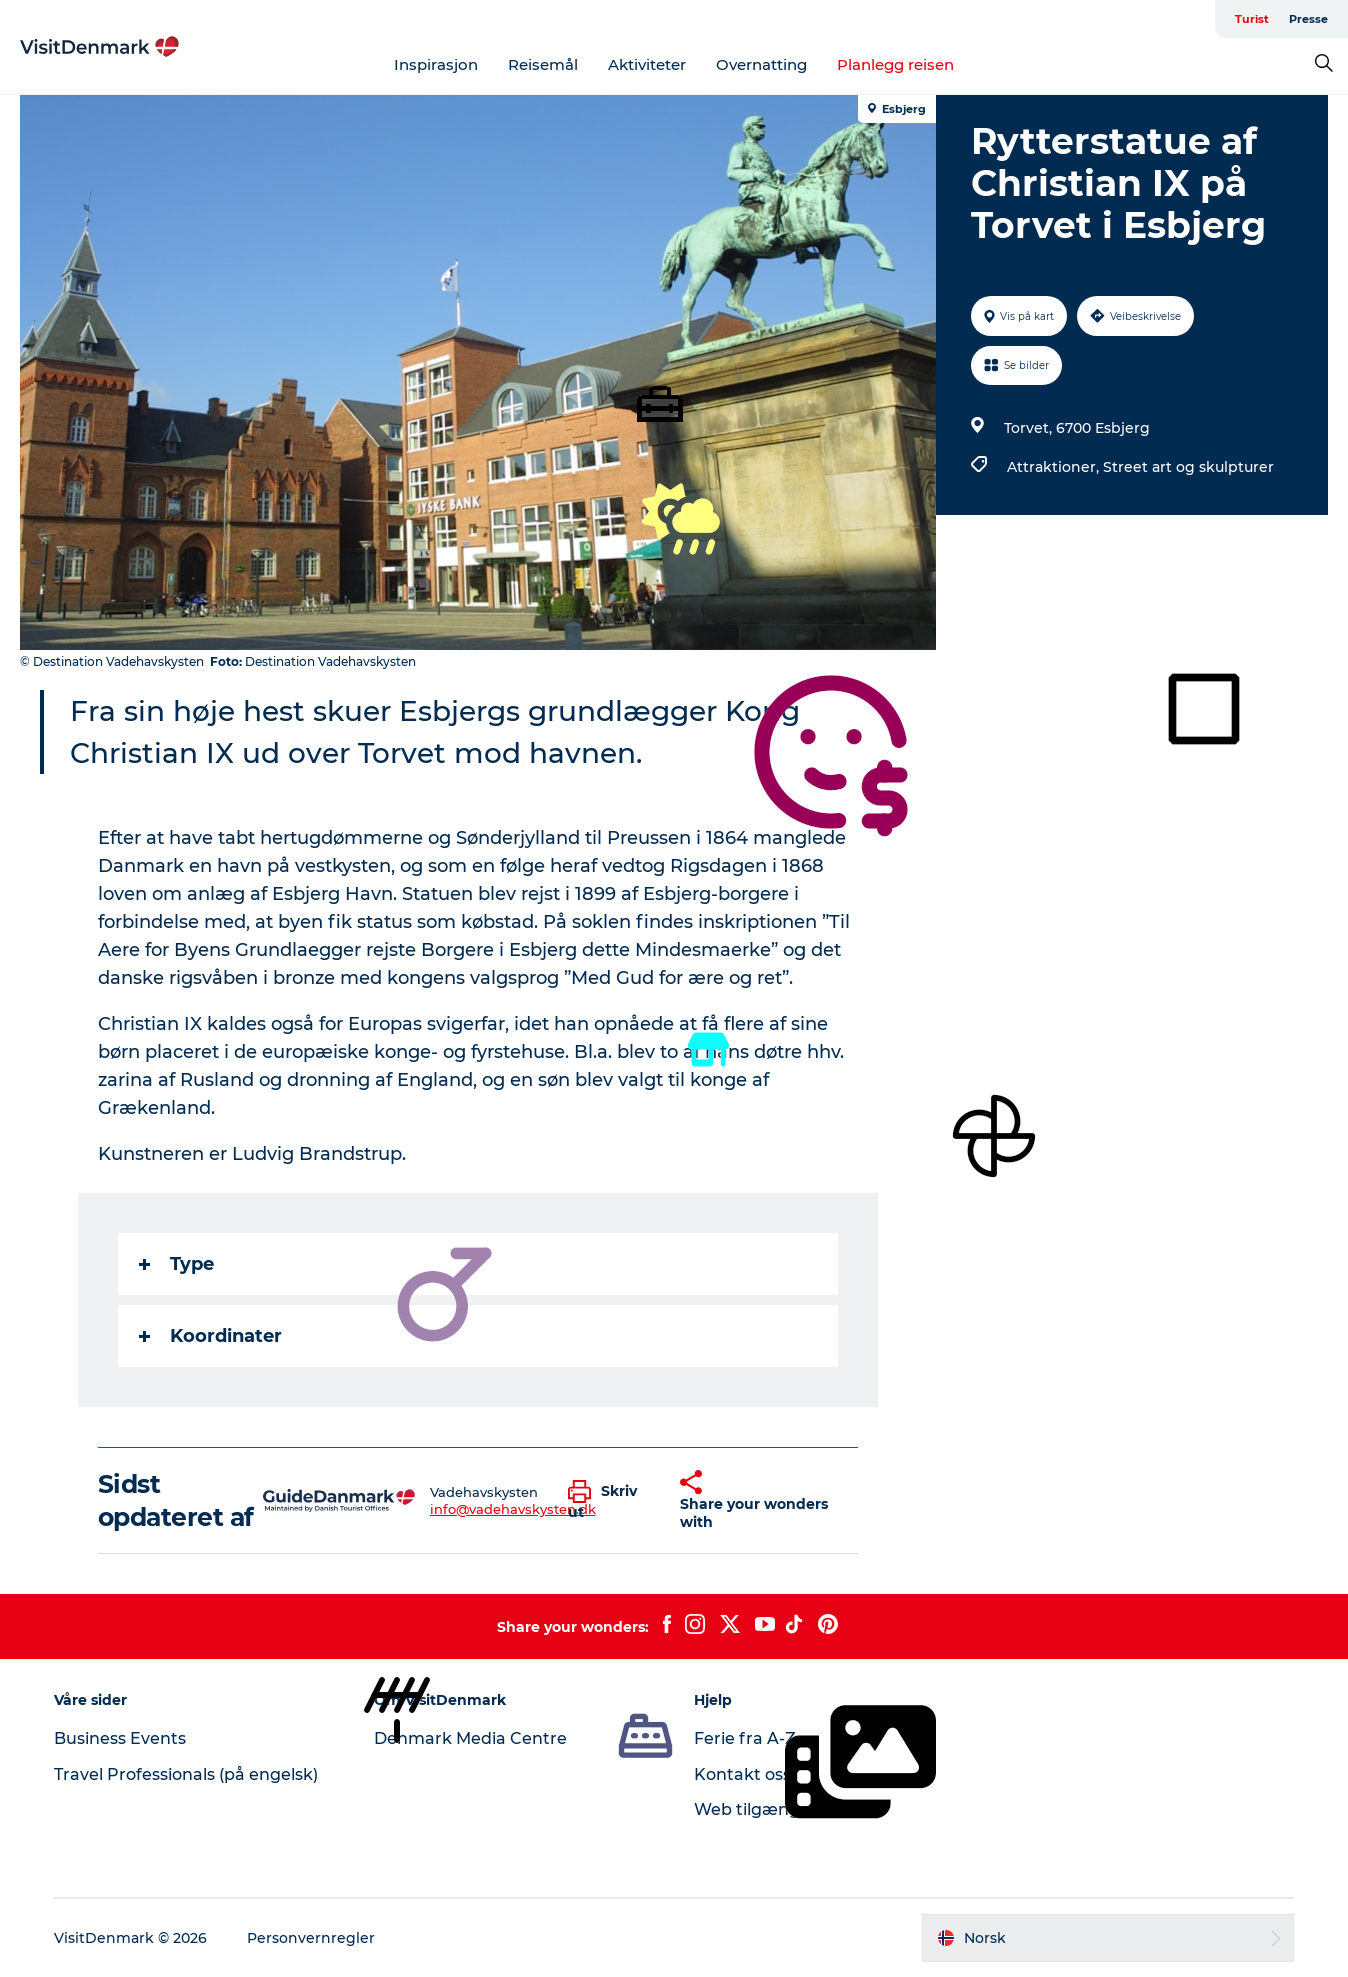 The height and width of the screenshot is (1977, 1348). I want to click on access photo and video gallery, so click(860, 1765).